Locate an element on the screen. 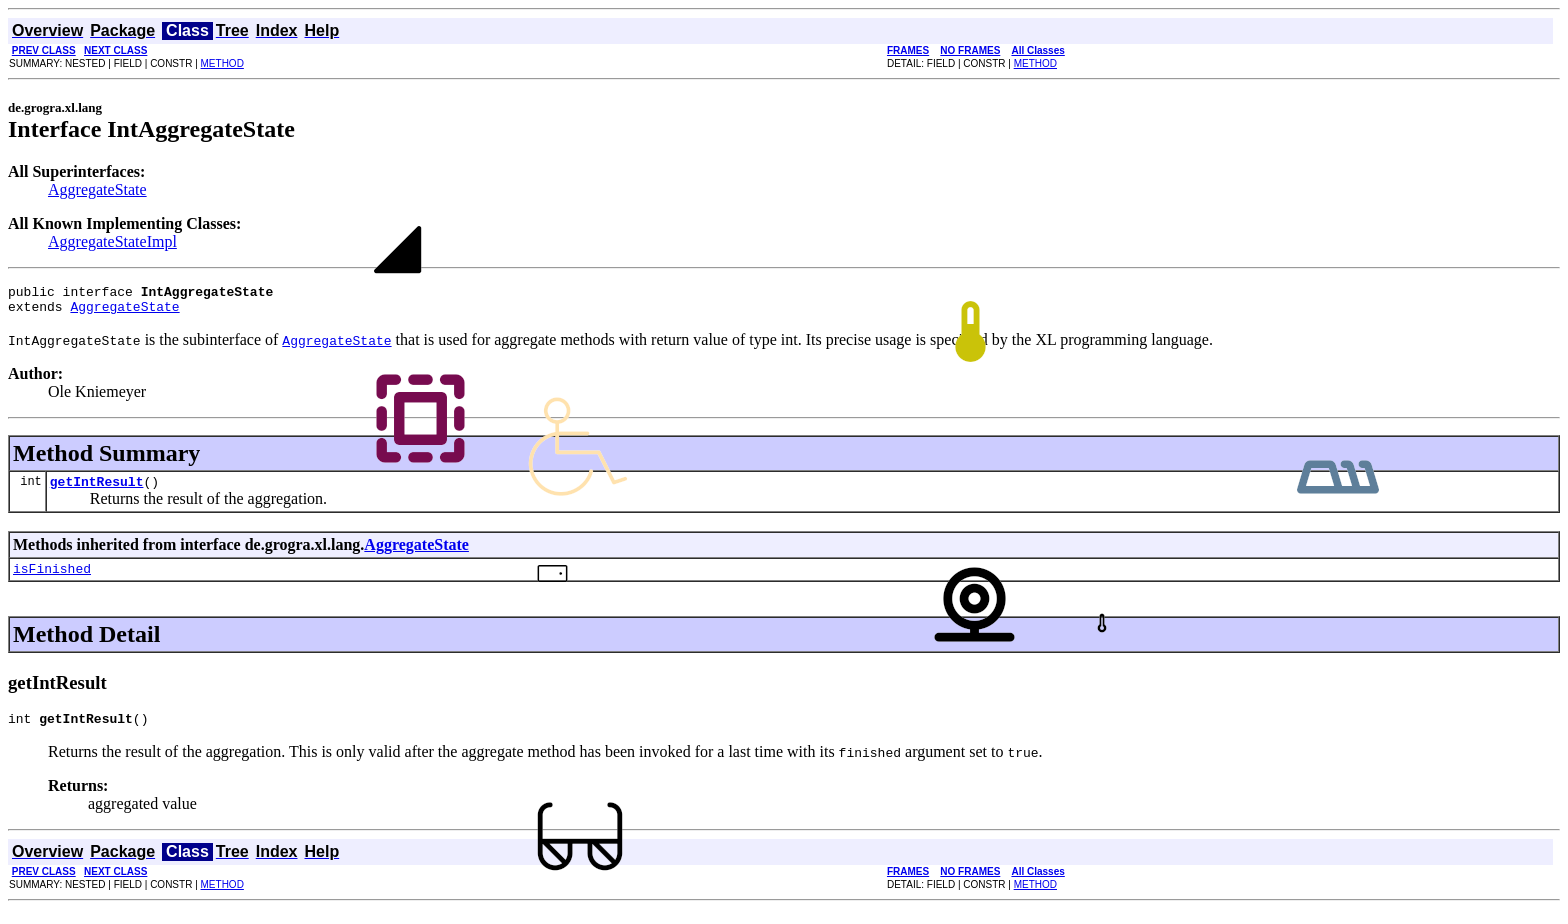  select all items is located at coordinates (420, 418).